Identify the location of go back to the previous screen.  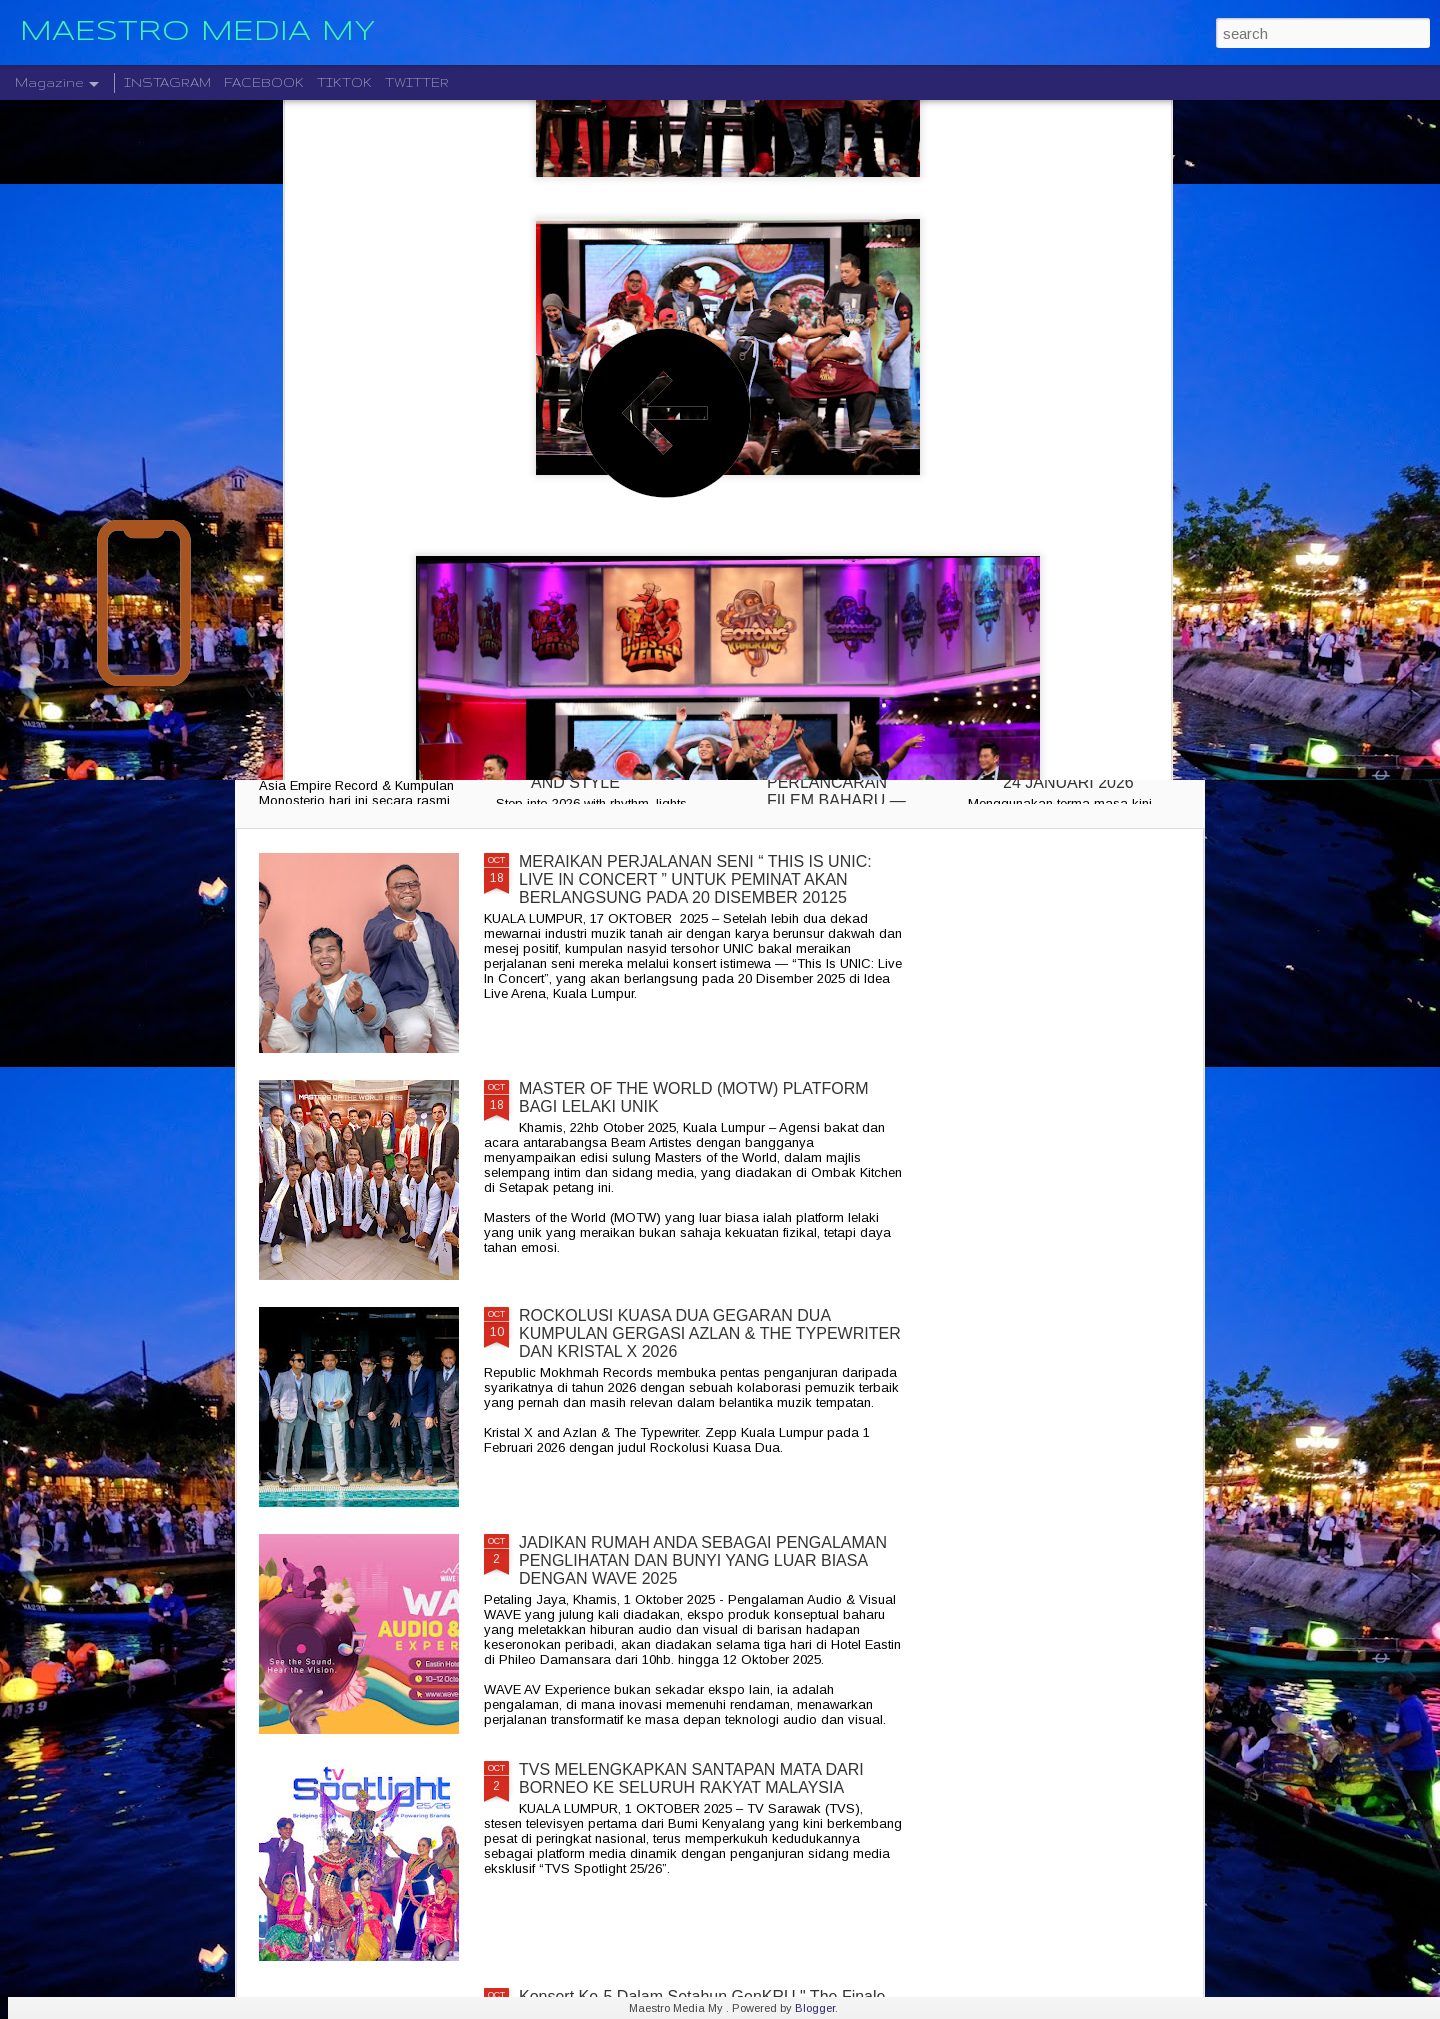
(666, 413).